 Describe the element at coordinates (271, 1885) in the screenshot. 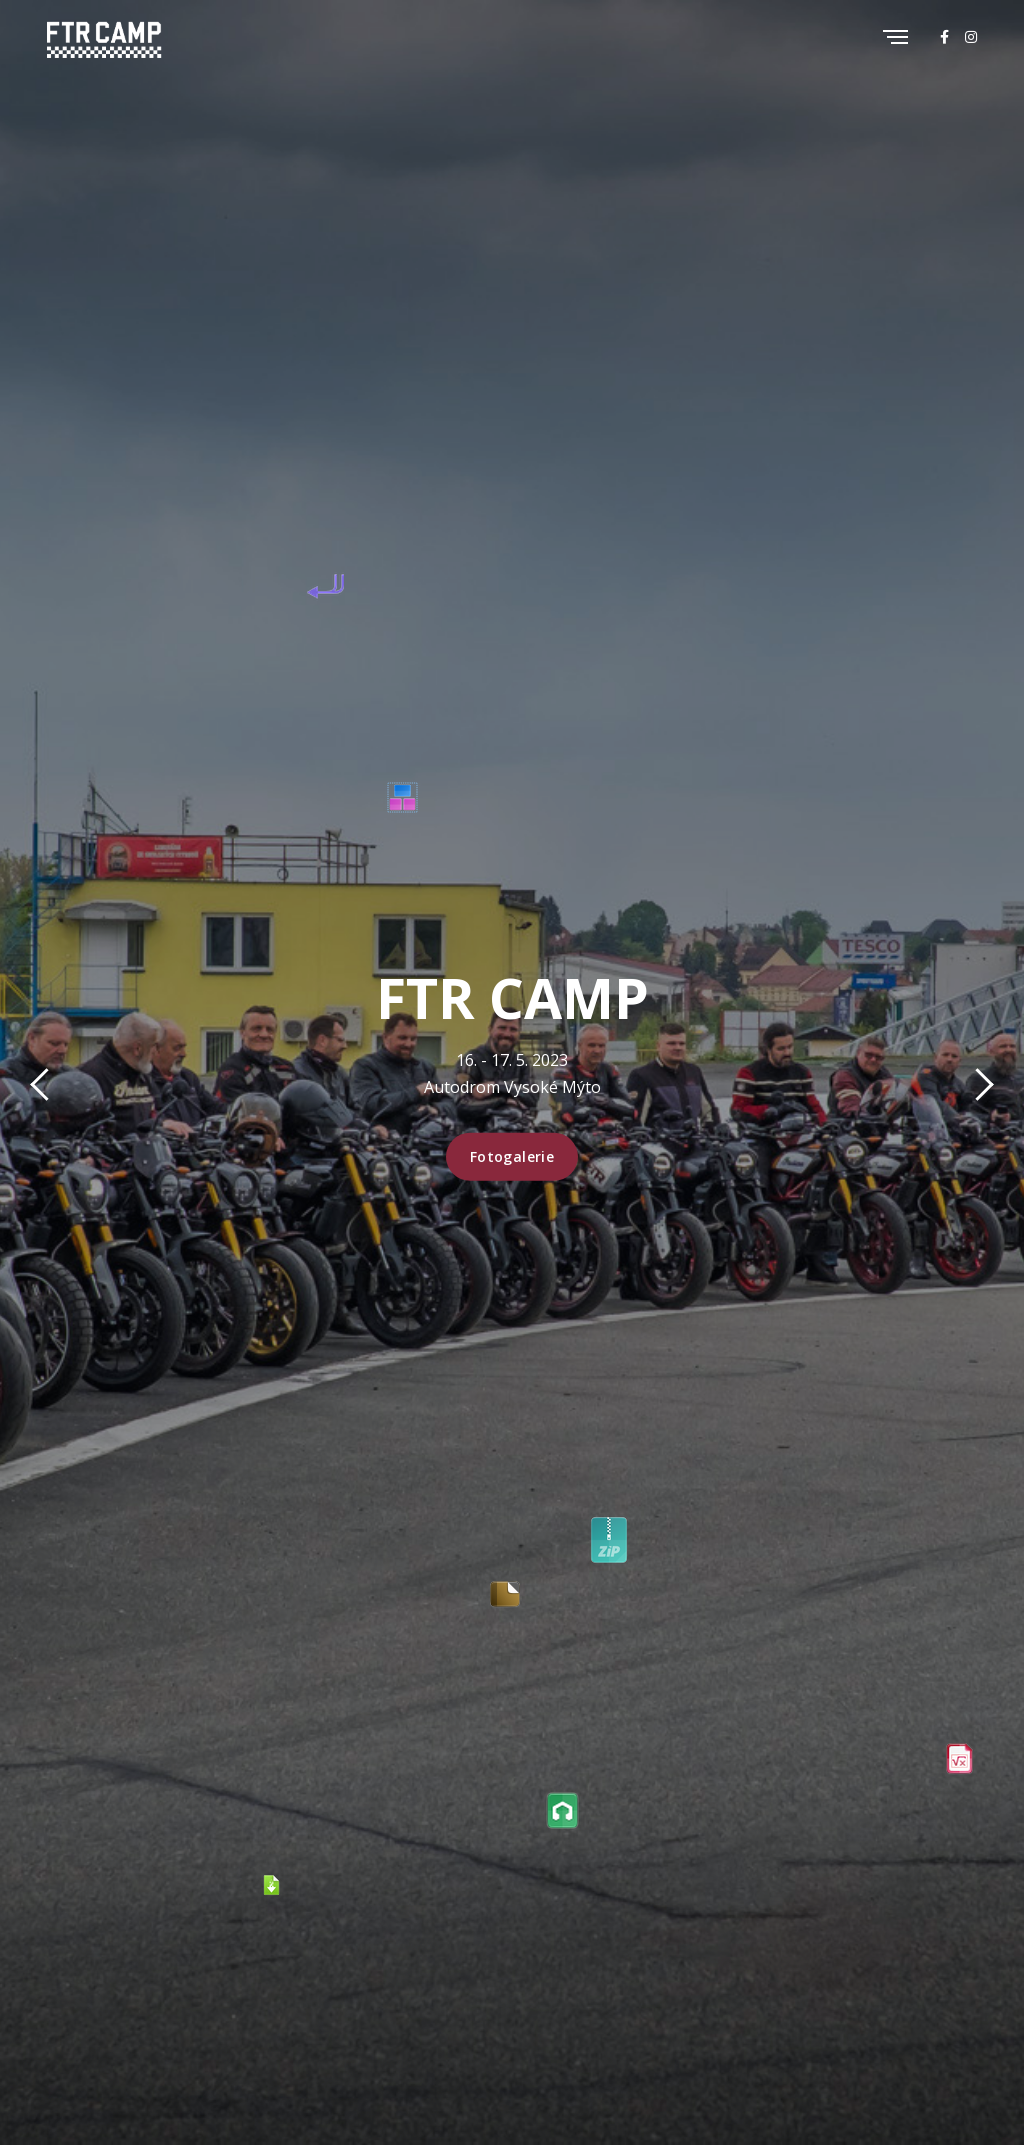

I see `file download in progress` at that location.